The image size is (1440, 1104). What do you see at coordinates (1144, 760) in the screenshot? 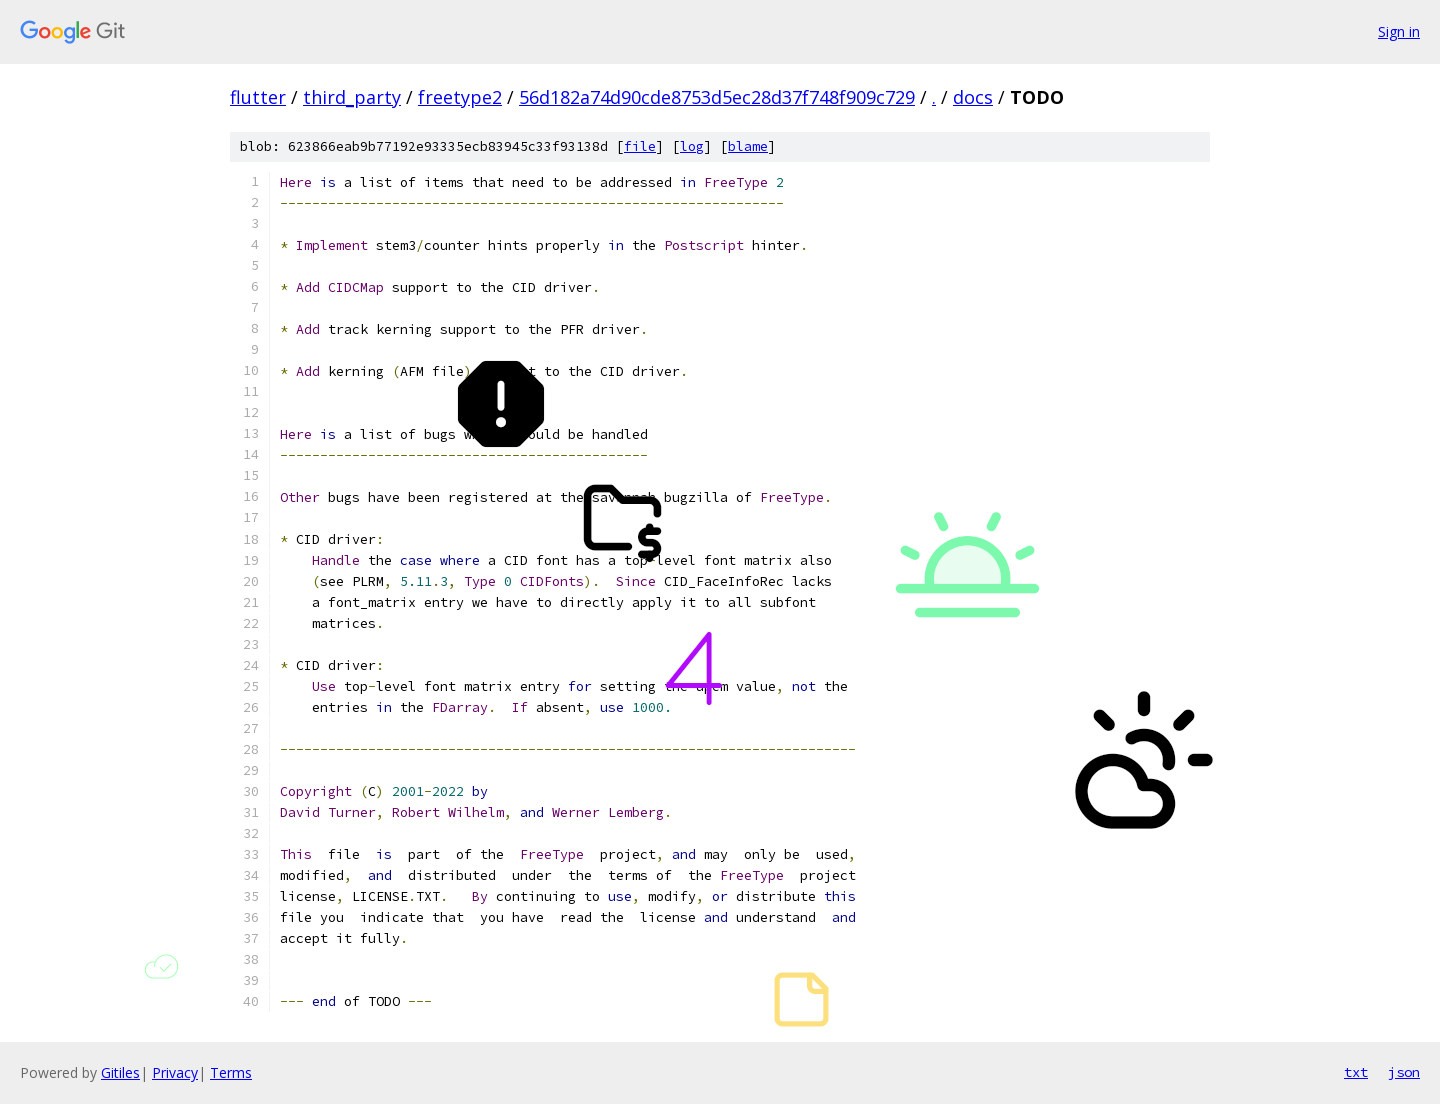
I see `view current weather conditions` at bounding box center [1144, 760].